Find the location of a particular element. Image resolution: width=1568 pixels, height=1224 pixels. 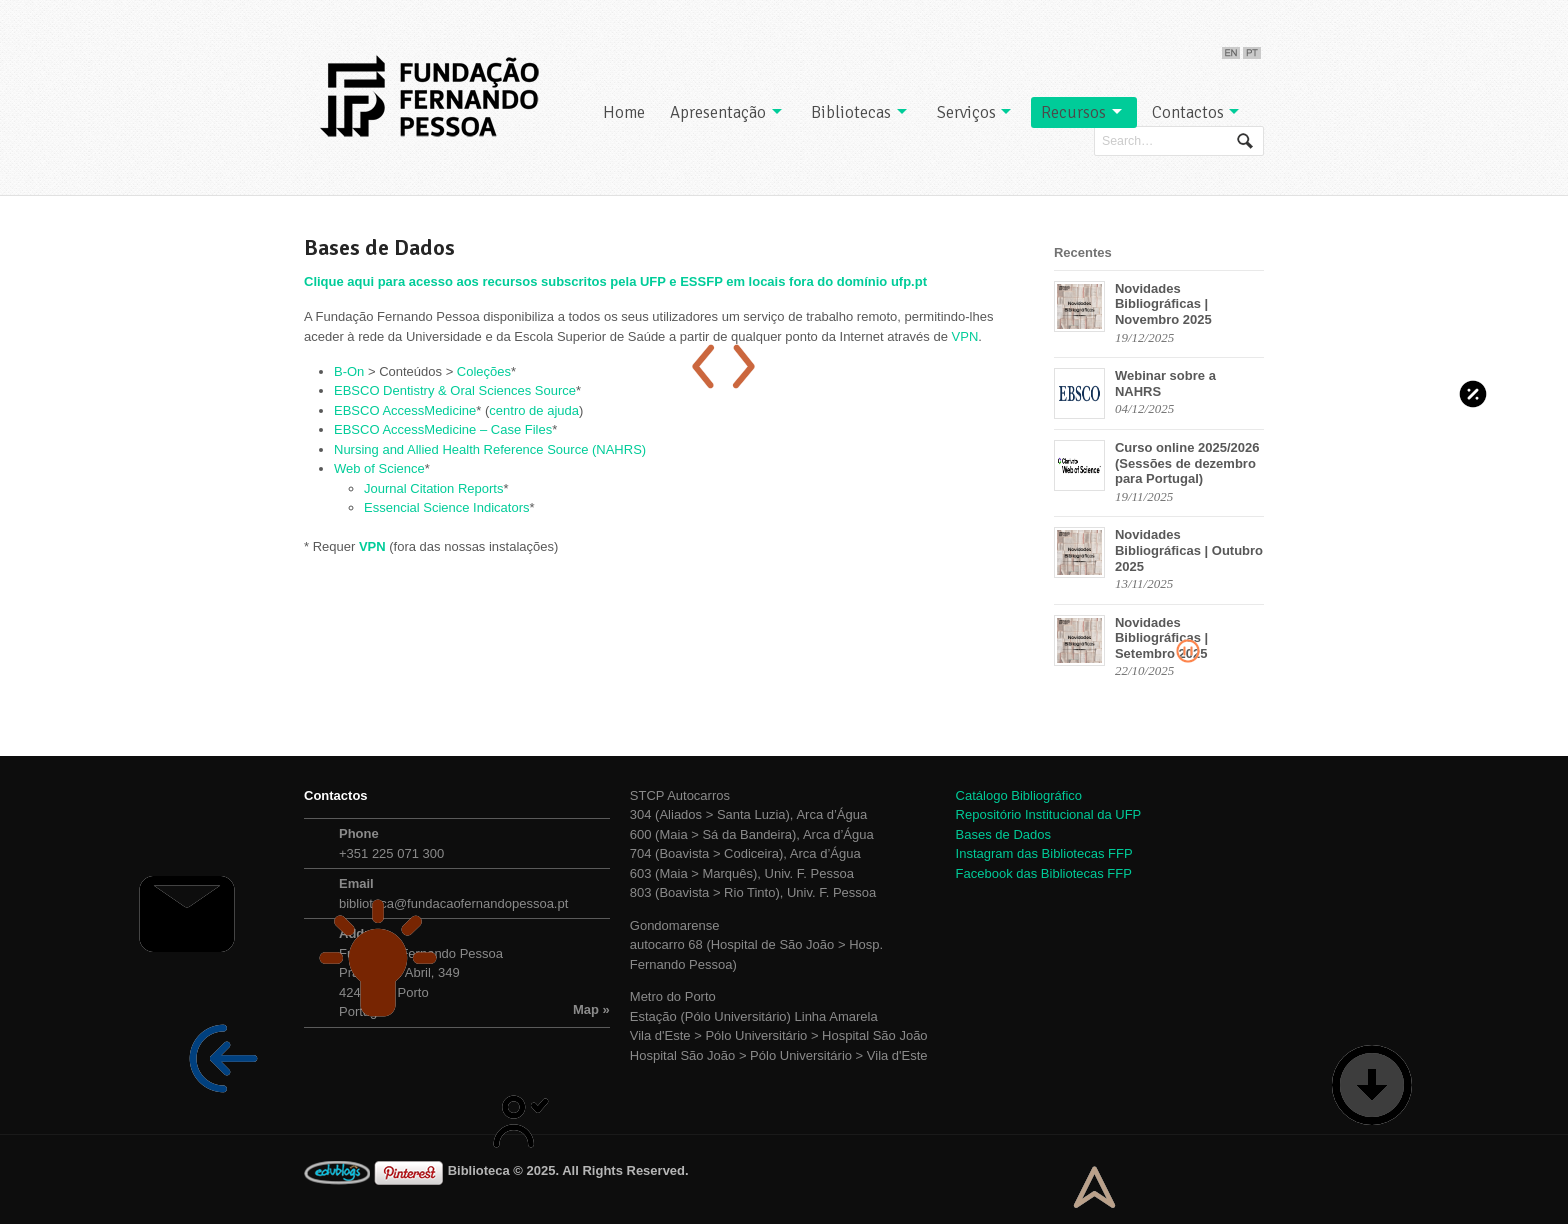

download file or content is located at coordinates (1372, 1085).